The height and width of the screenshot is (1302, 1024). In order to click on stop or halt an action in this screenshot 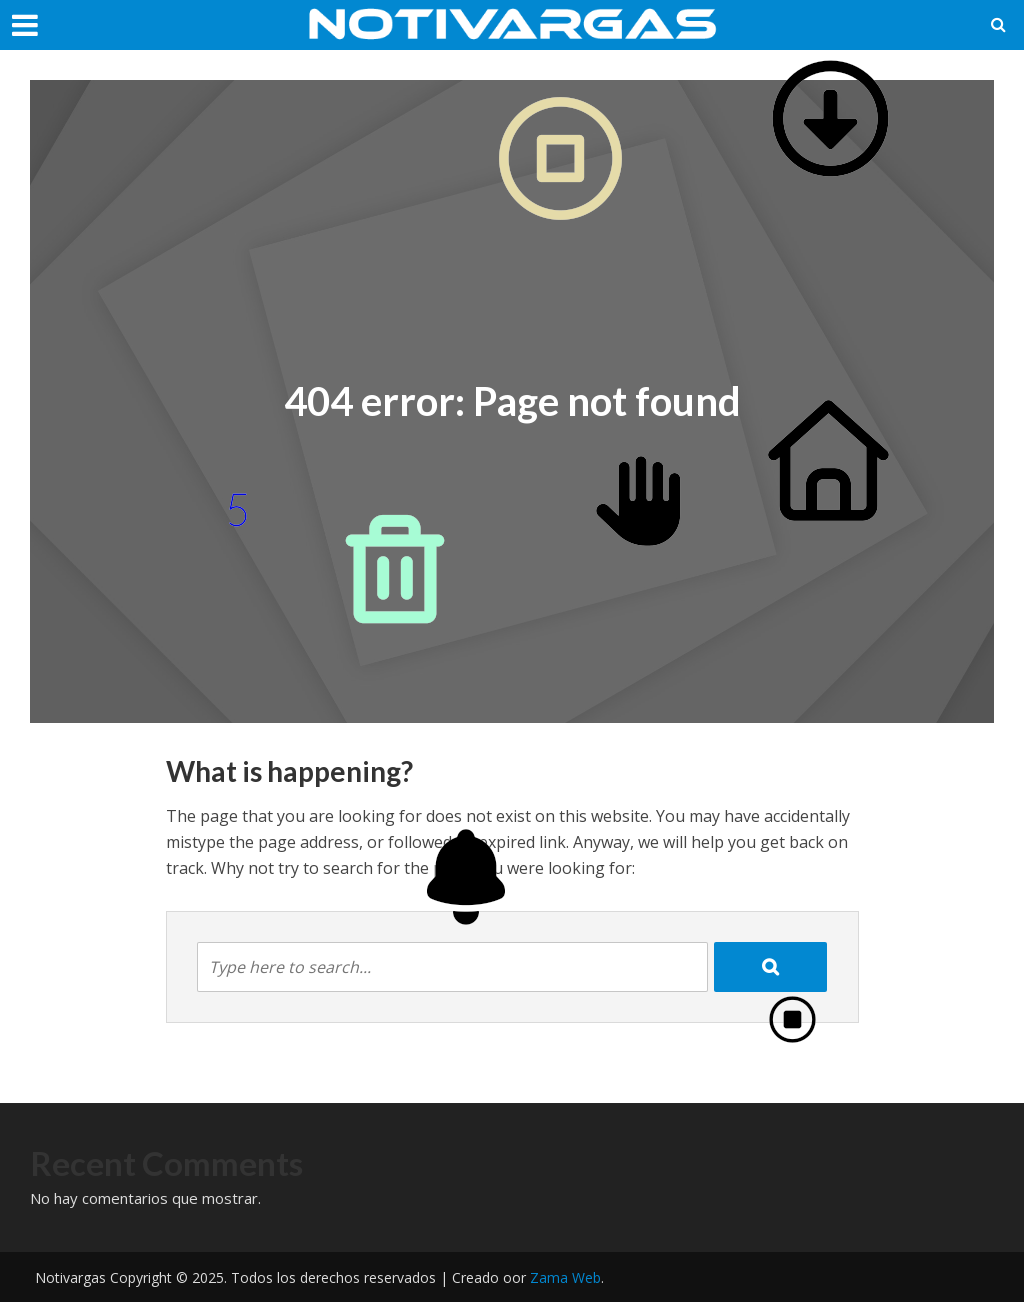, I will do `click(641, 501)`.